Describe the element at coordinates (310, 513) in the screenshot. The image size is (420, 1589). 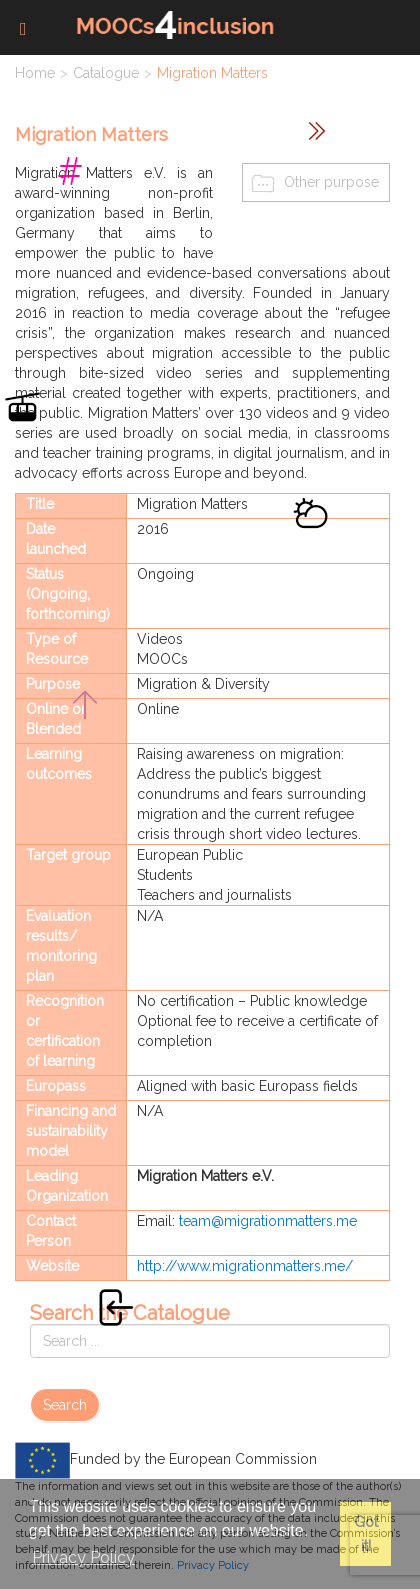
I see `view current weather conditions` at that location.